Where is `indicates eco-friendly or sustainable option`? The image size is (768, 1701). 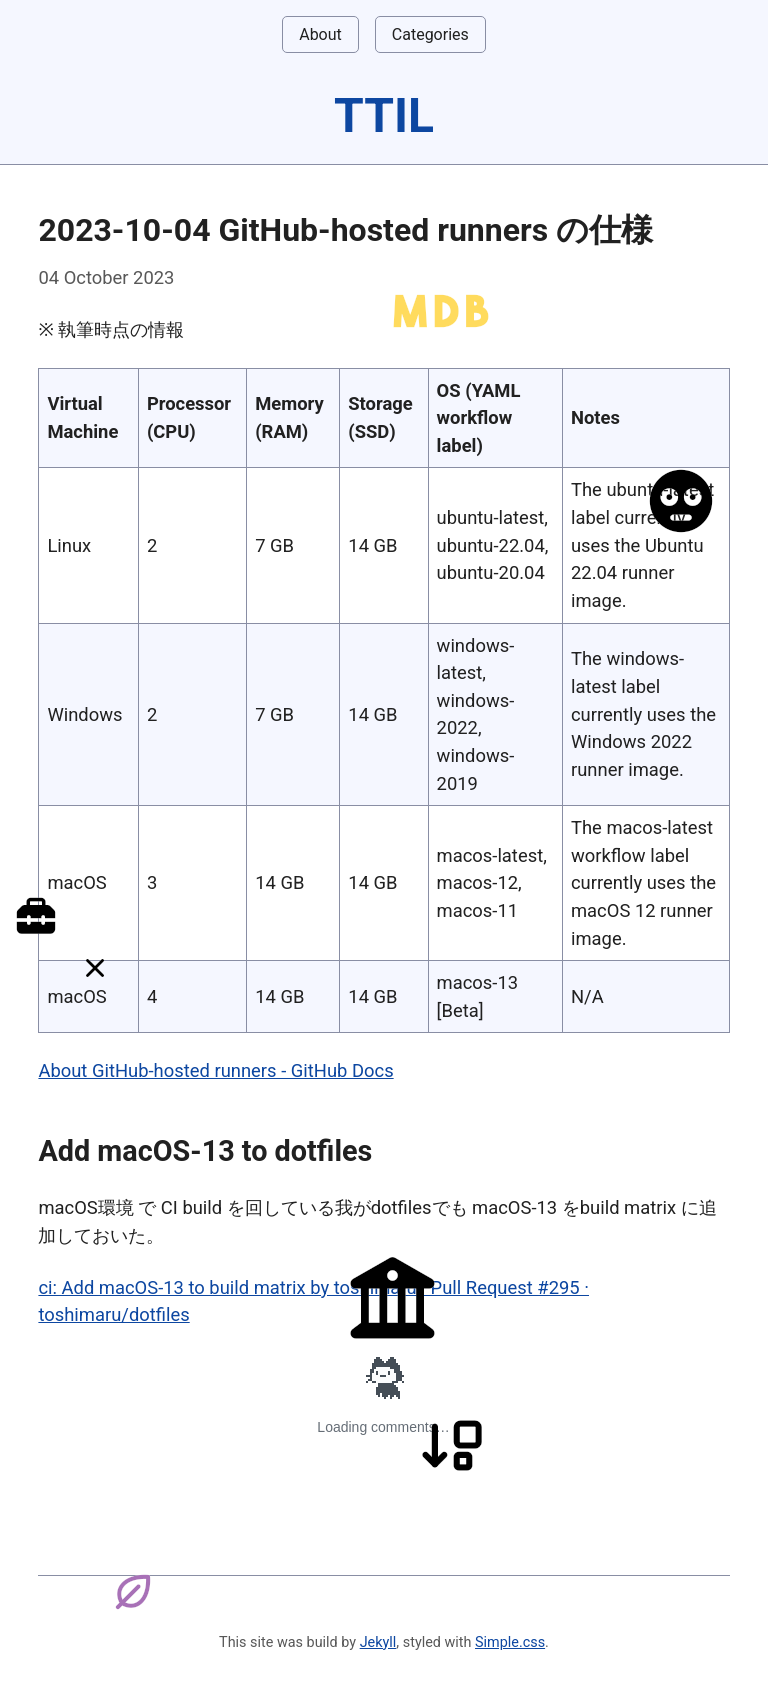
indicates eco-friendly or sustainable option is located at coordinates (133, 1592).